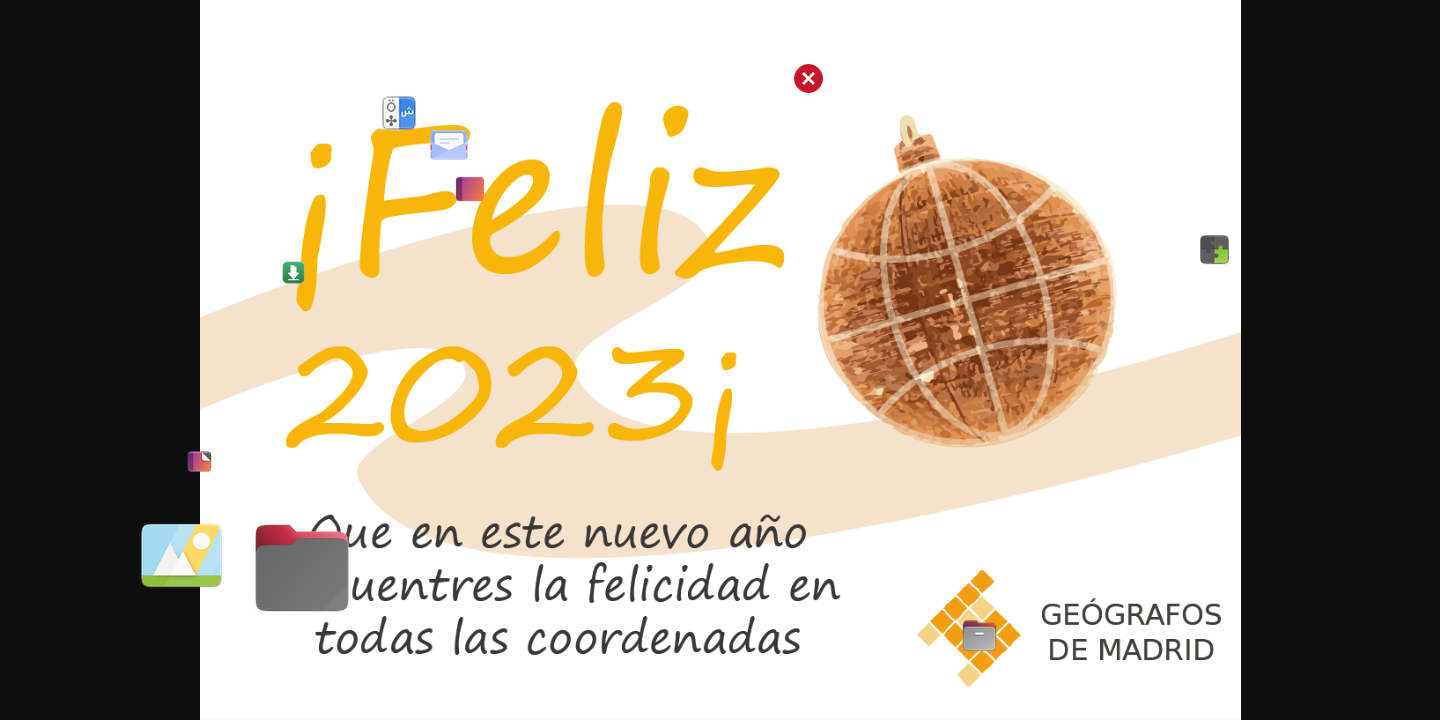  Describe the element at coordinates (808, 78) in the screenshot. I see `stop or cancel the current process` at that location.